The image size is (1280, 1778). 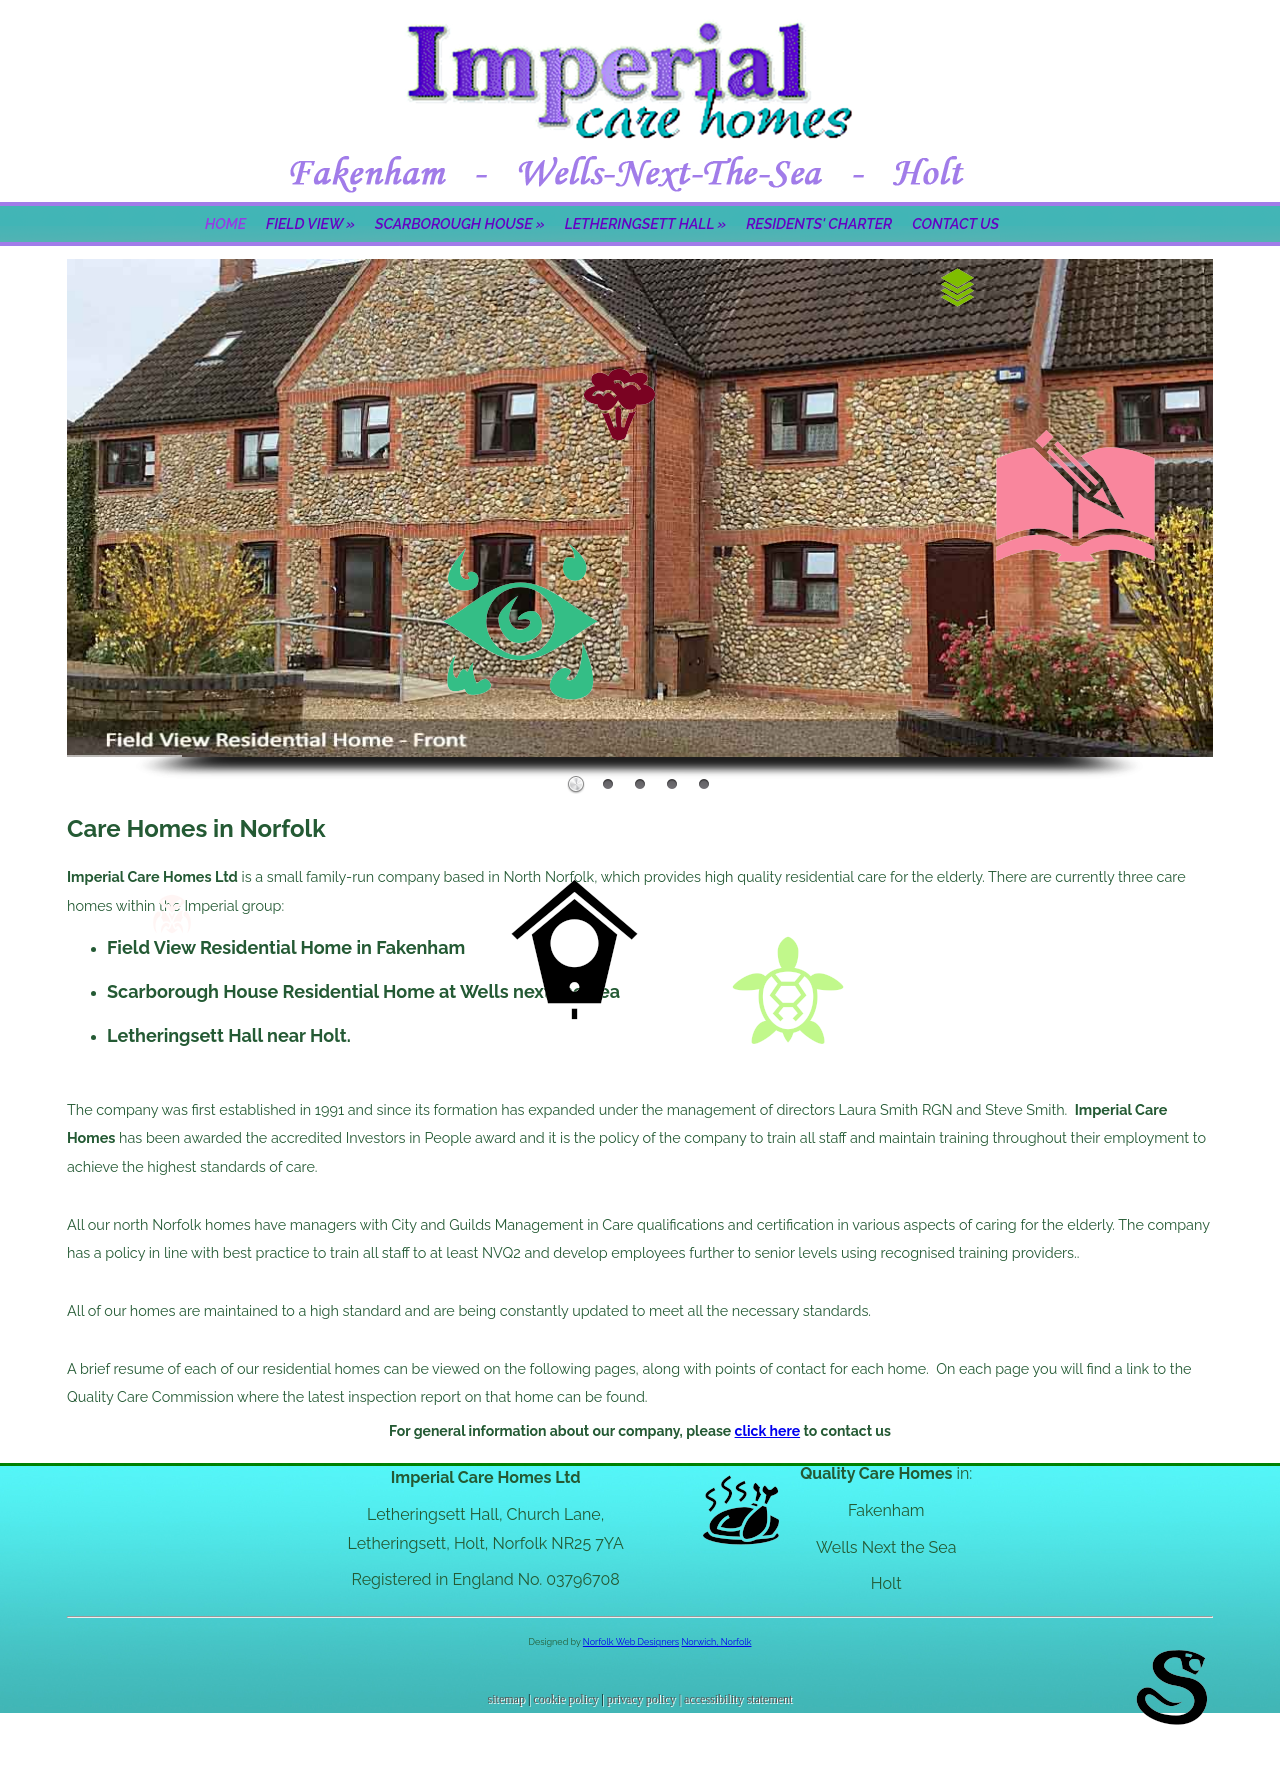 I want to click on view roasted chicken recipe, so click(x=741, y=1510).